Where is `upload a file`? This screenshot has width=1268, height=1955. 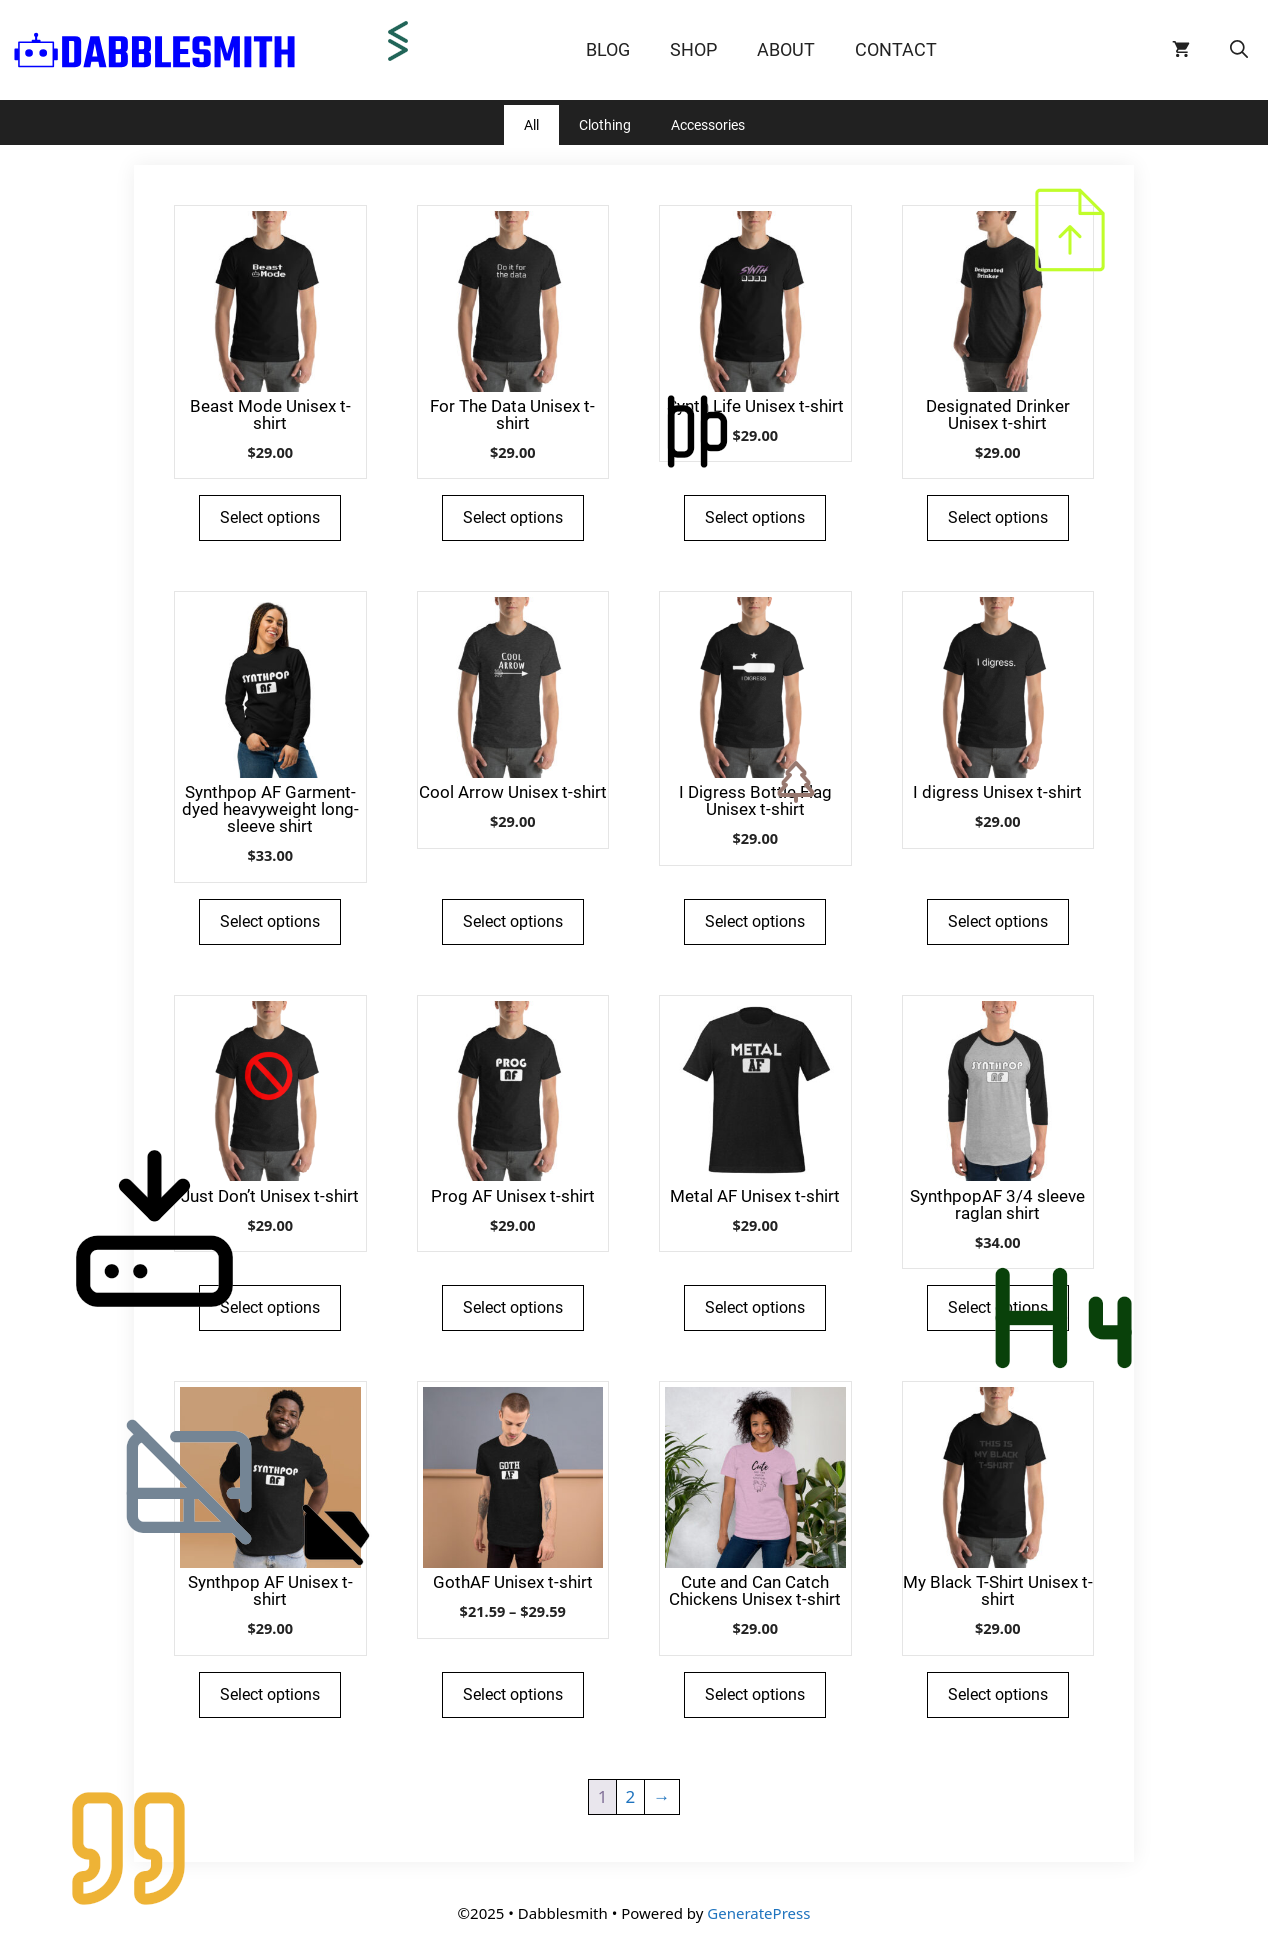
upload a file is located at coordinates (1070, 230).